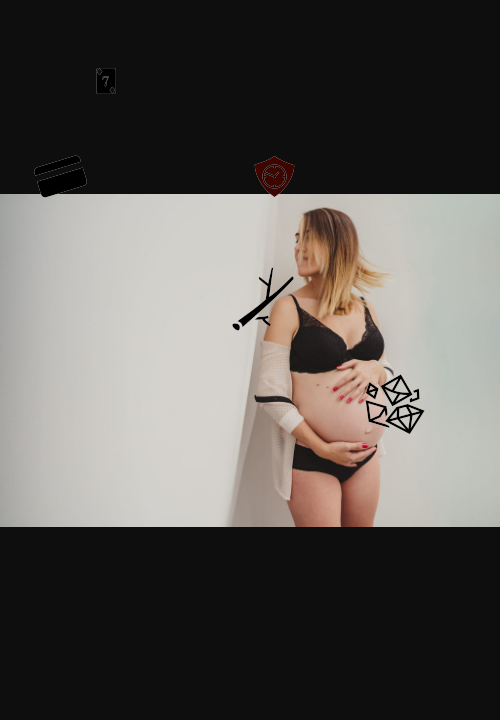 This screenshot has width=500, height=720. I want to click on swipe or tap your card to pay, so click(60, 176).